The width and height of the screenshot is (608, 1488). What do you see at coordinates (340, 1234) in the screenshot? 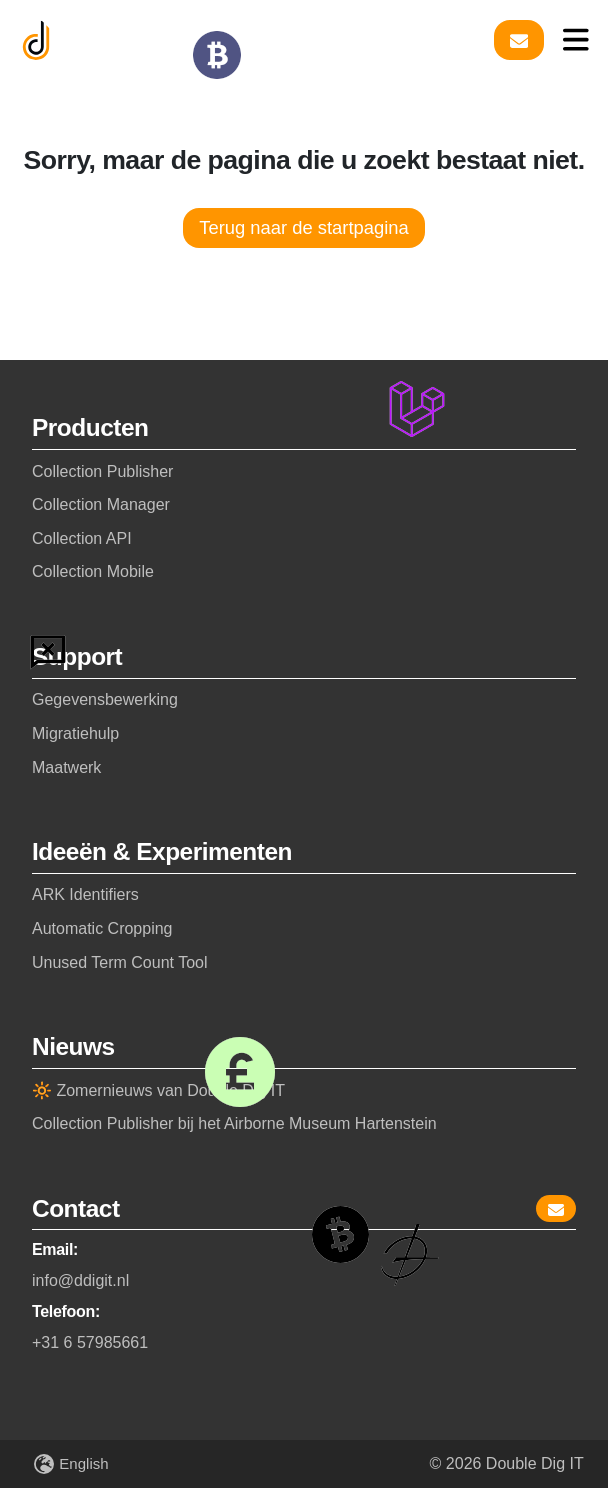
I see `bitcoin cash cryptocurrency logo` at bounding box center [340, 1234].